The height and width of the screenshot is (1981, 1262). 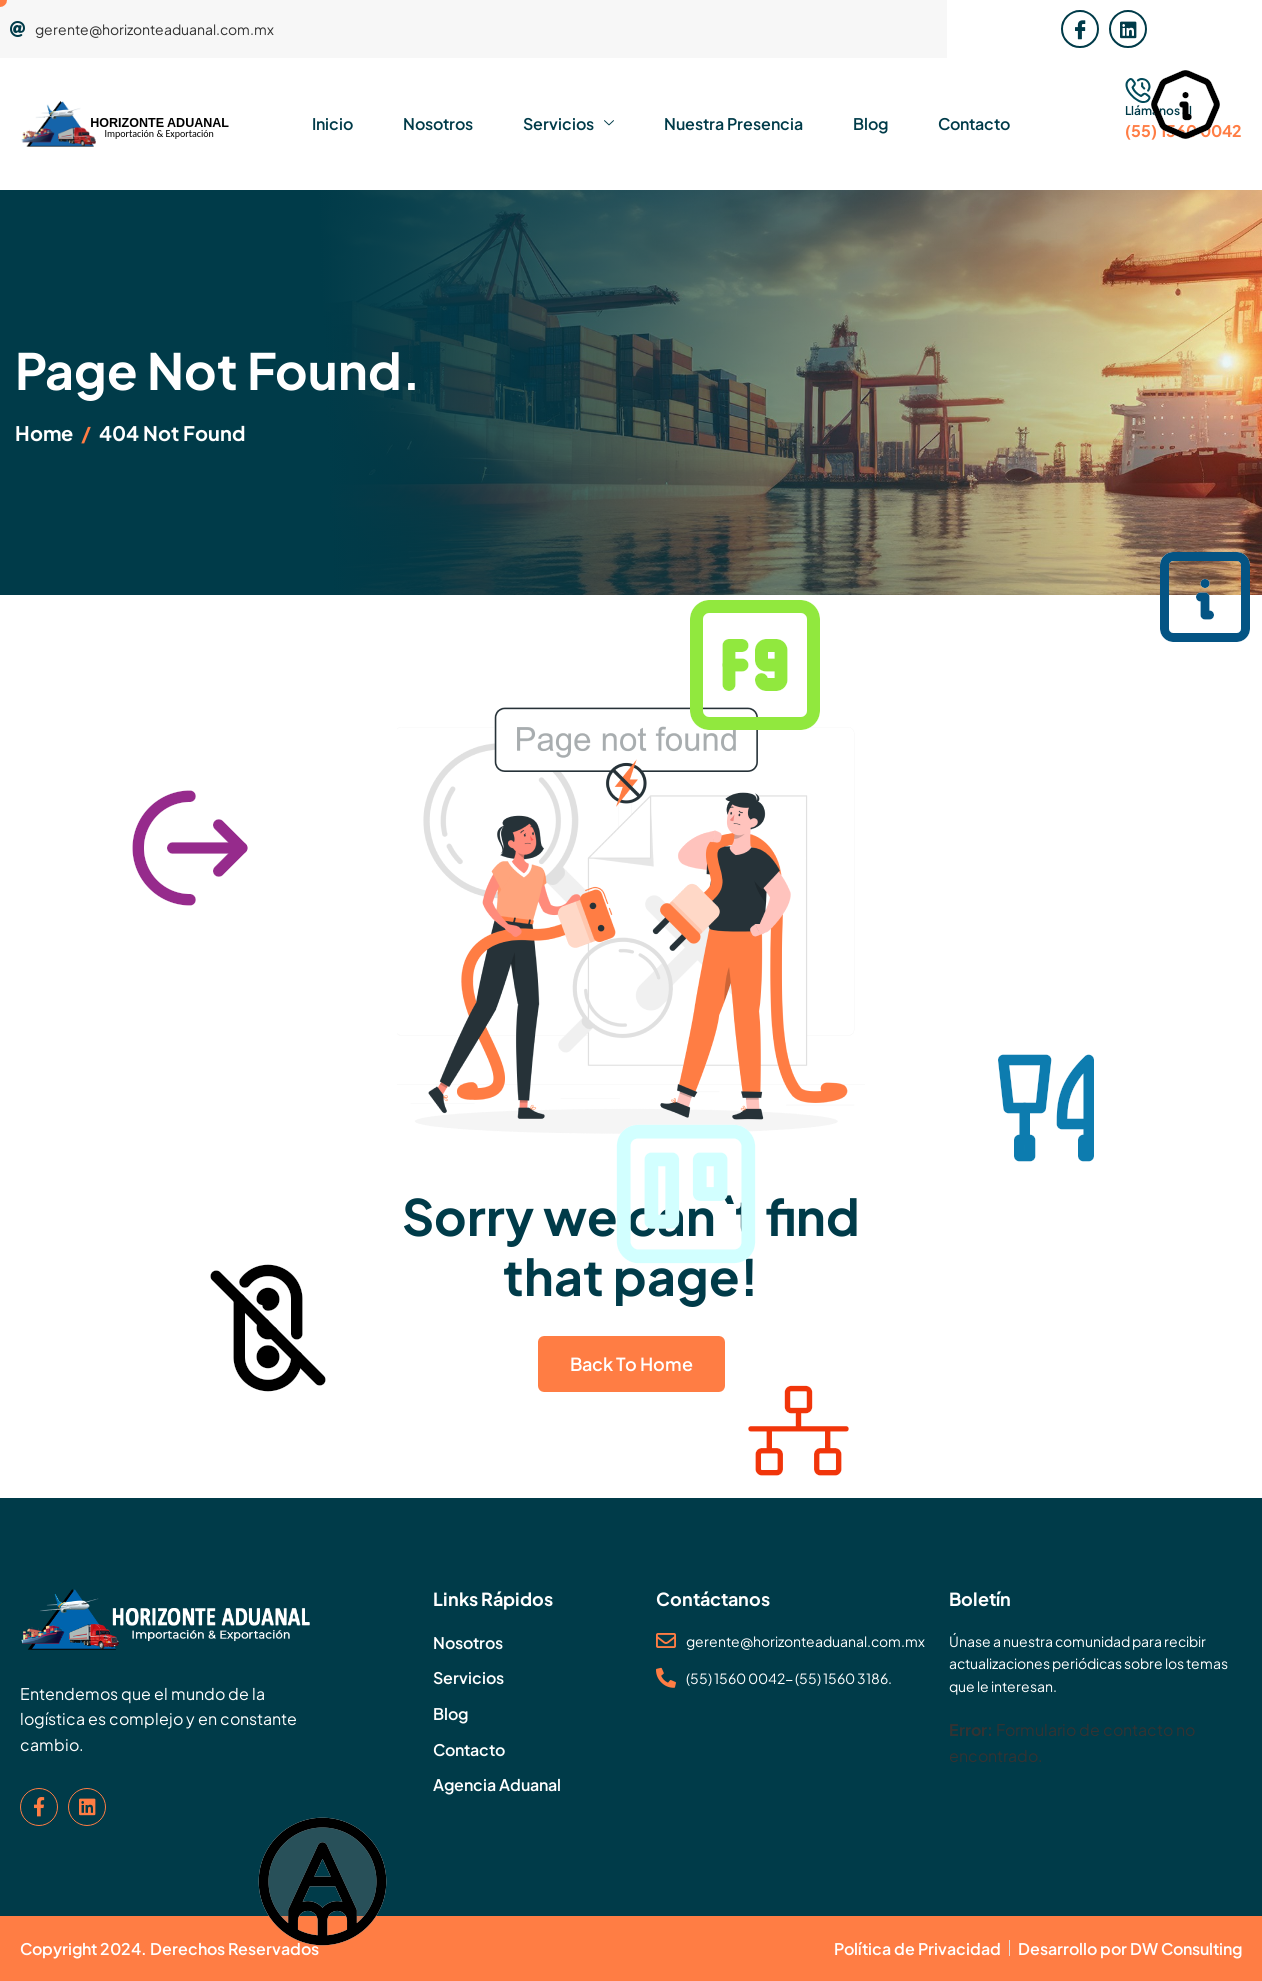 What do you see at coordinates (190, 848) in the screenshot?
I see `exit or log out of current session` at bounding box center [190, 848].